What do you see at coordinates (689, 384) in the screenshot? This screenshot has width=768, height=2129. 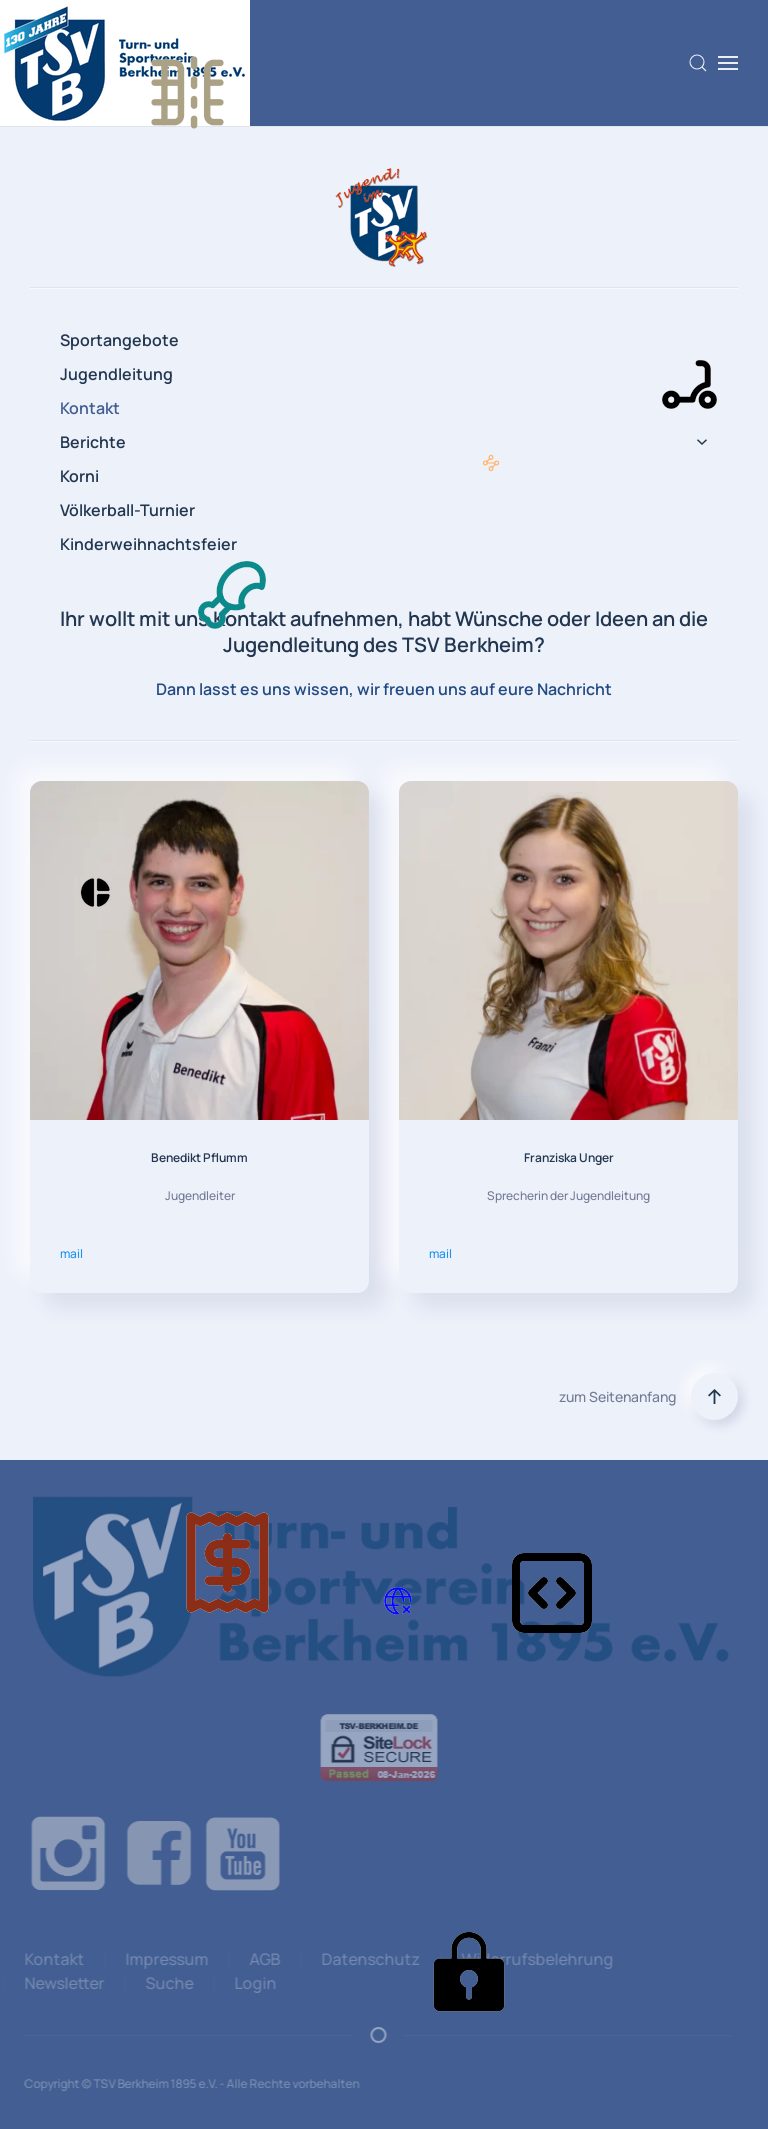 I see `select scooter as transportation mode` at bounding box center [689, 384].